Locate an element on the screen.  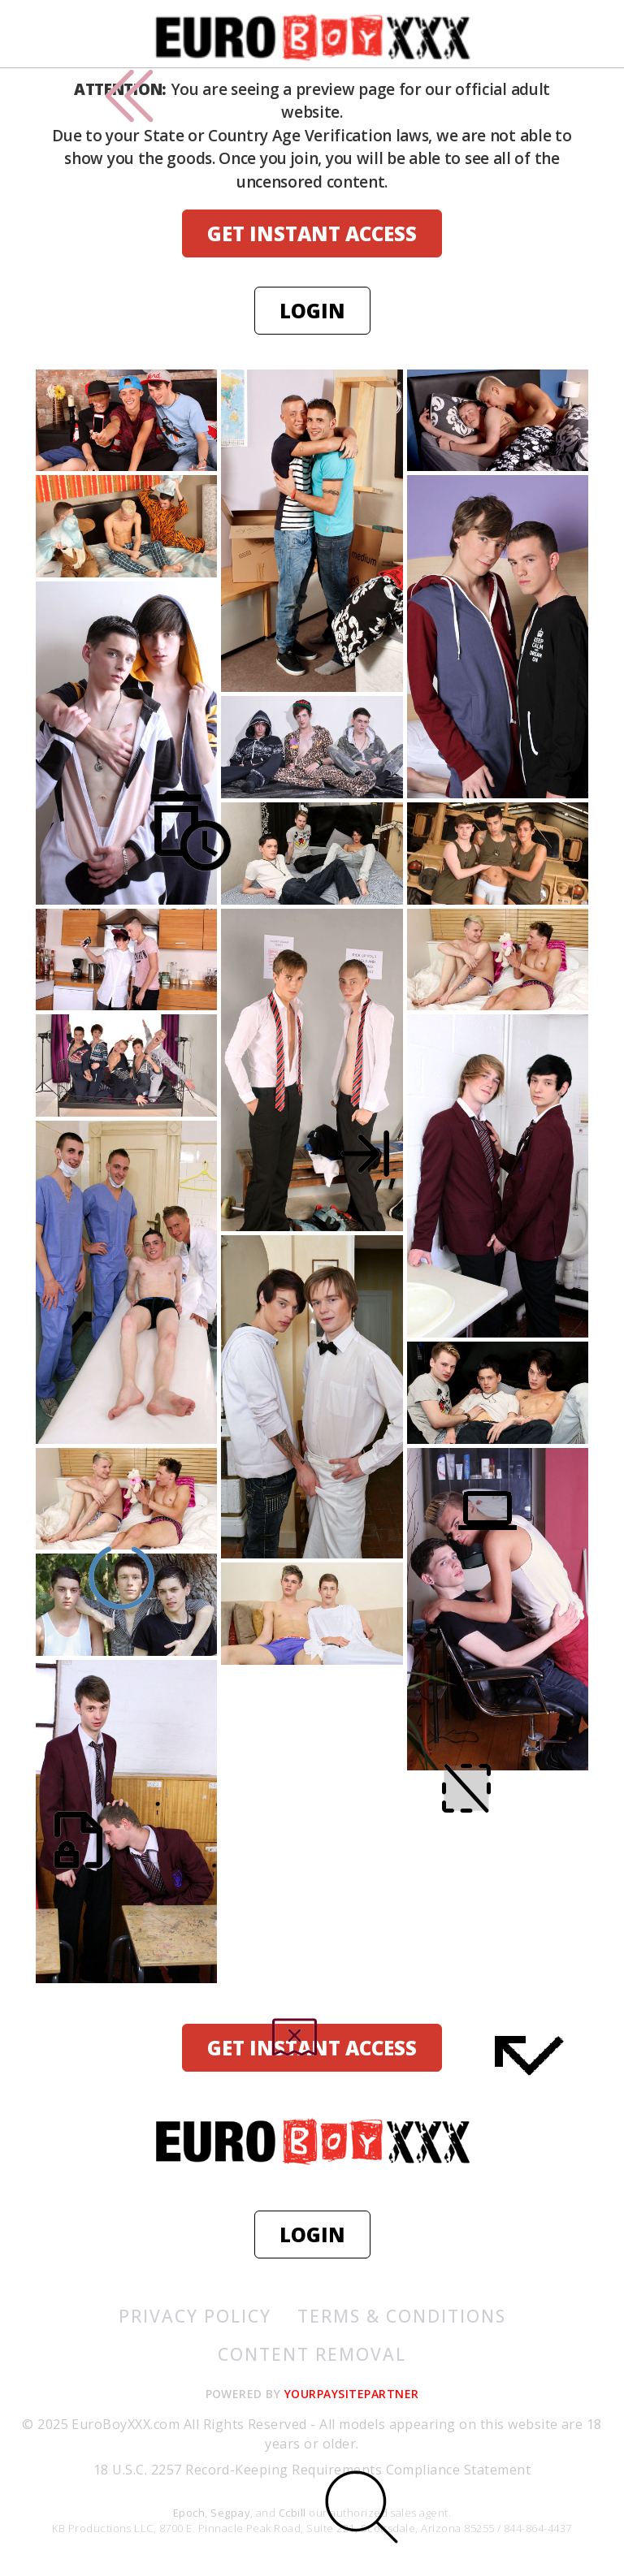
enable auto-delete for items after a set time is located at coordinates (191, 831).